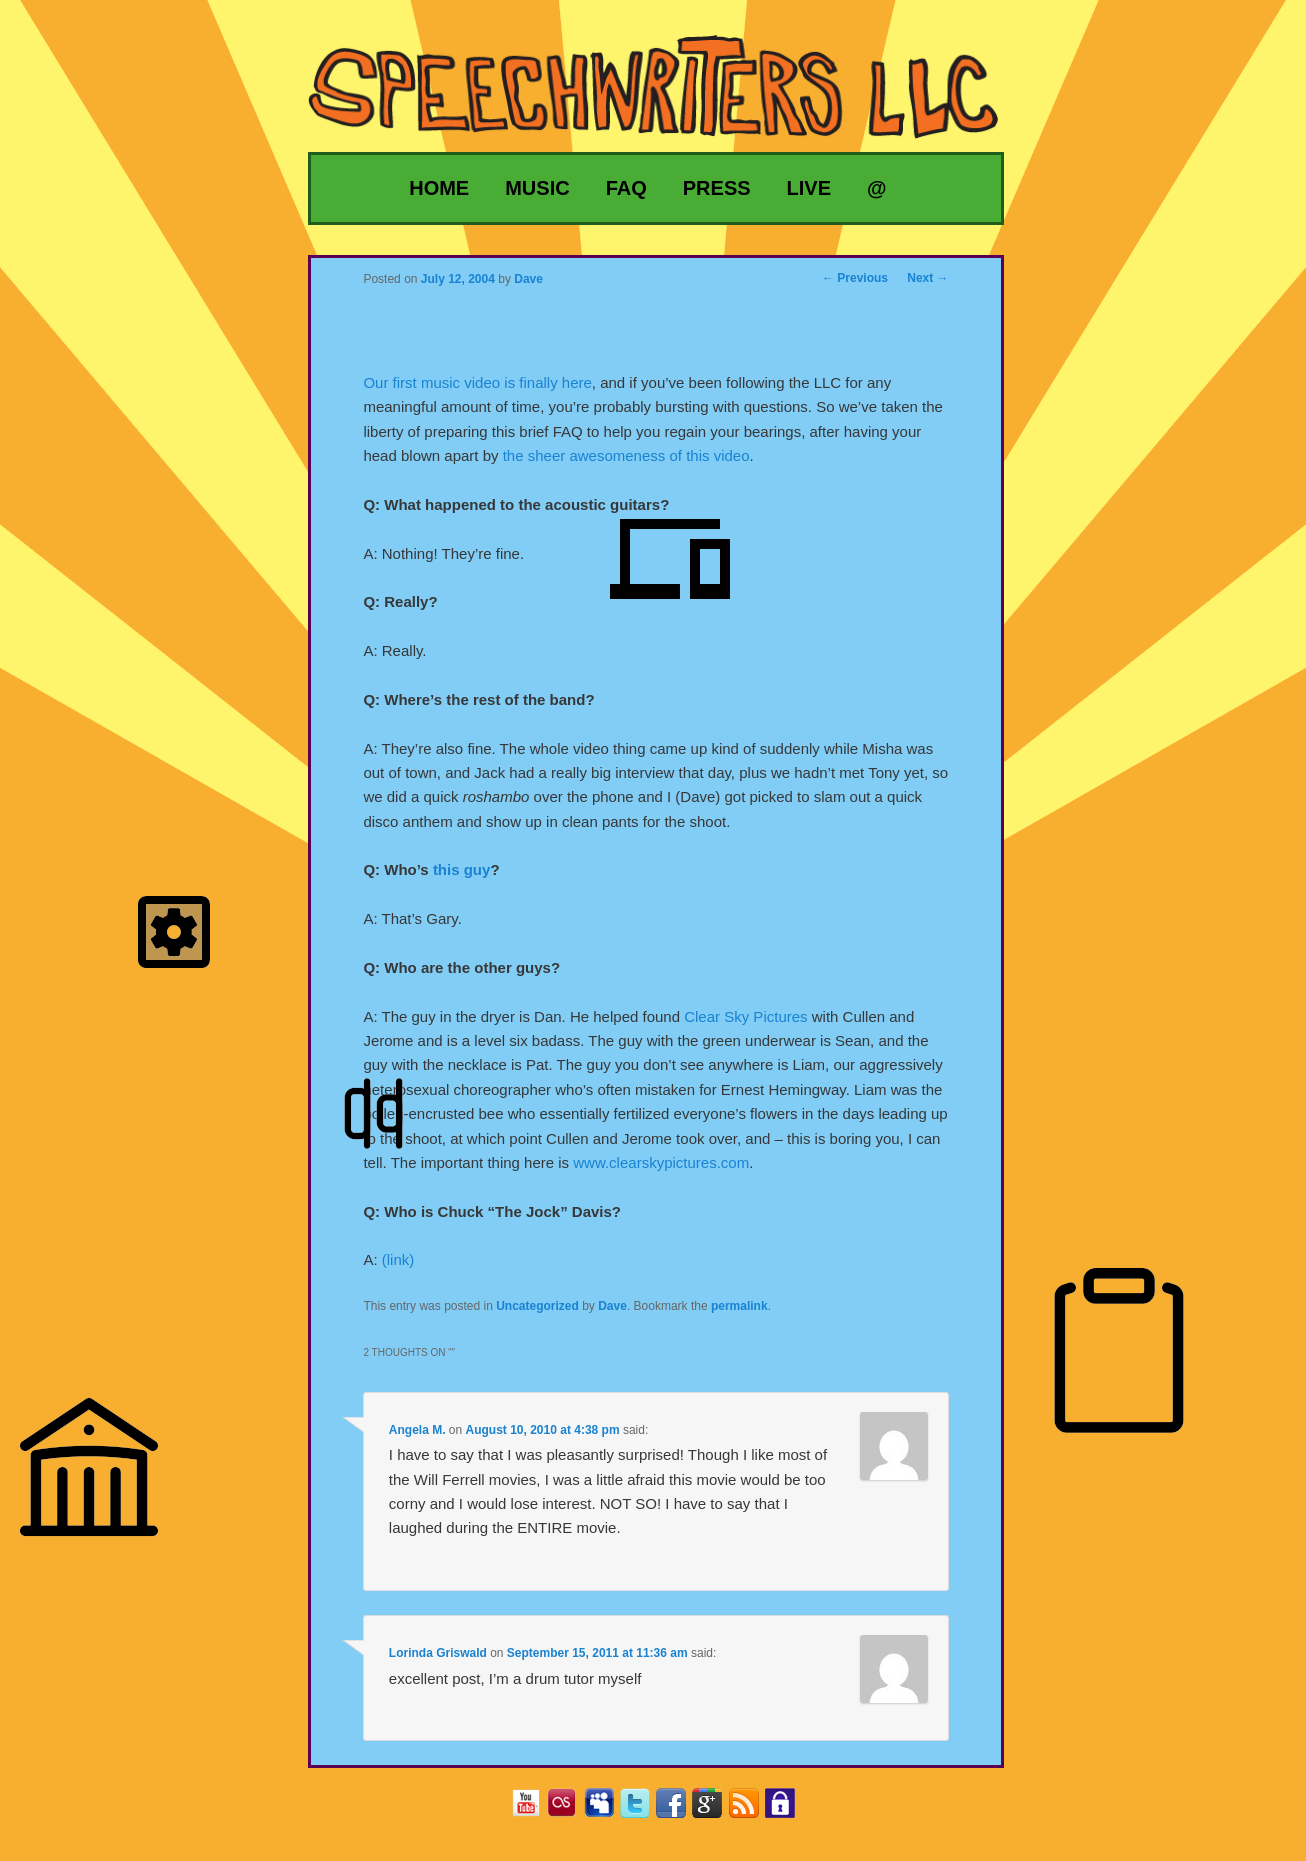  Describe the element at coordinates (1119, 1354) in the screenshot. I see `paste copied content from clipboard` at that location.